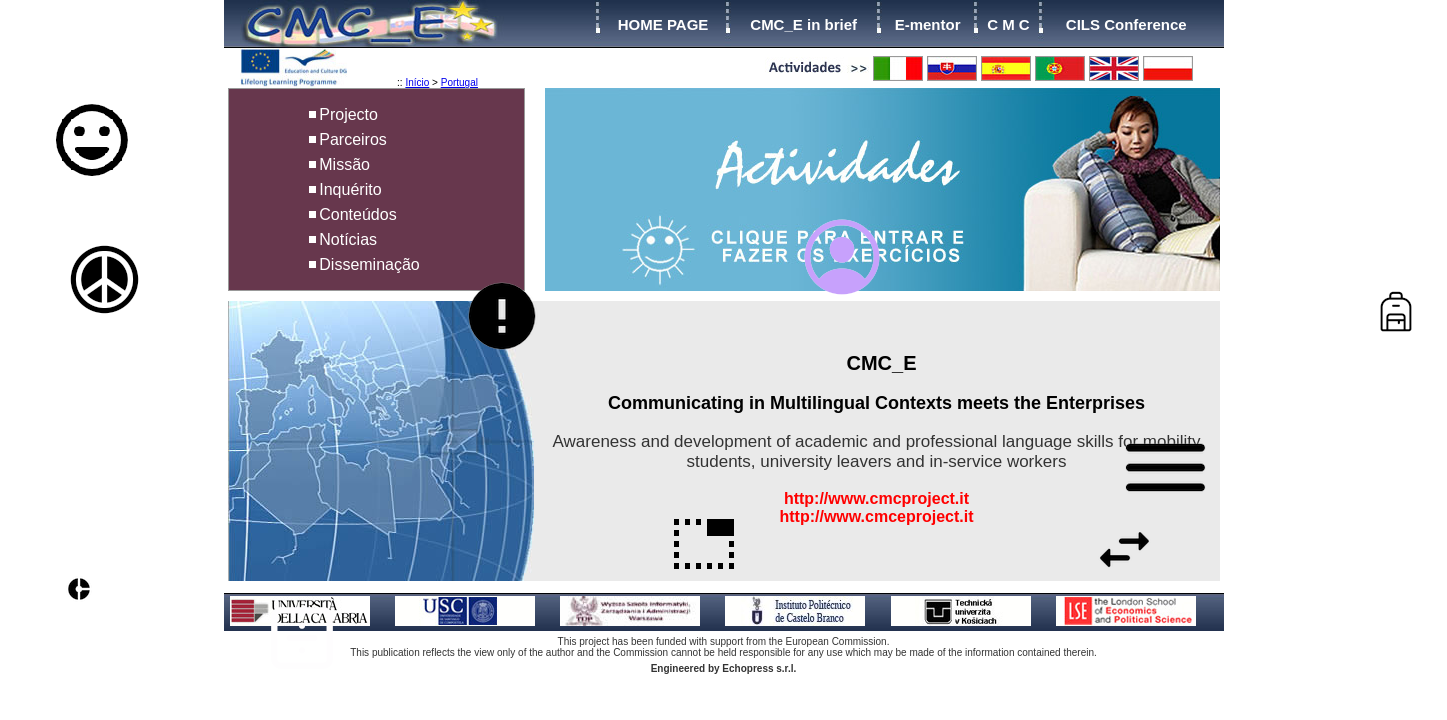  What do you see at coordinates (104, 279) in the screenshot?
I see `indicates a peaceful or non-violent mode` at bounding box center [104, 279].